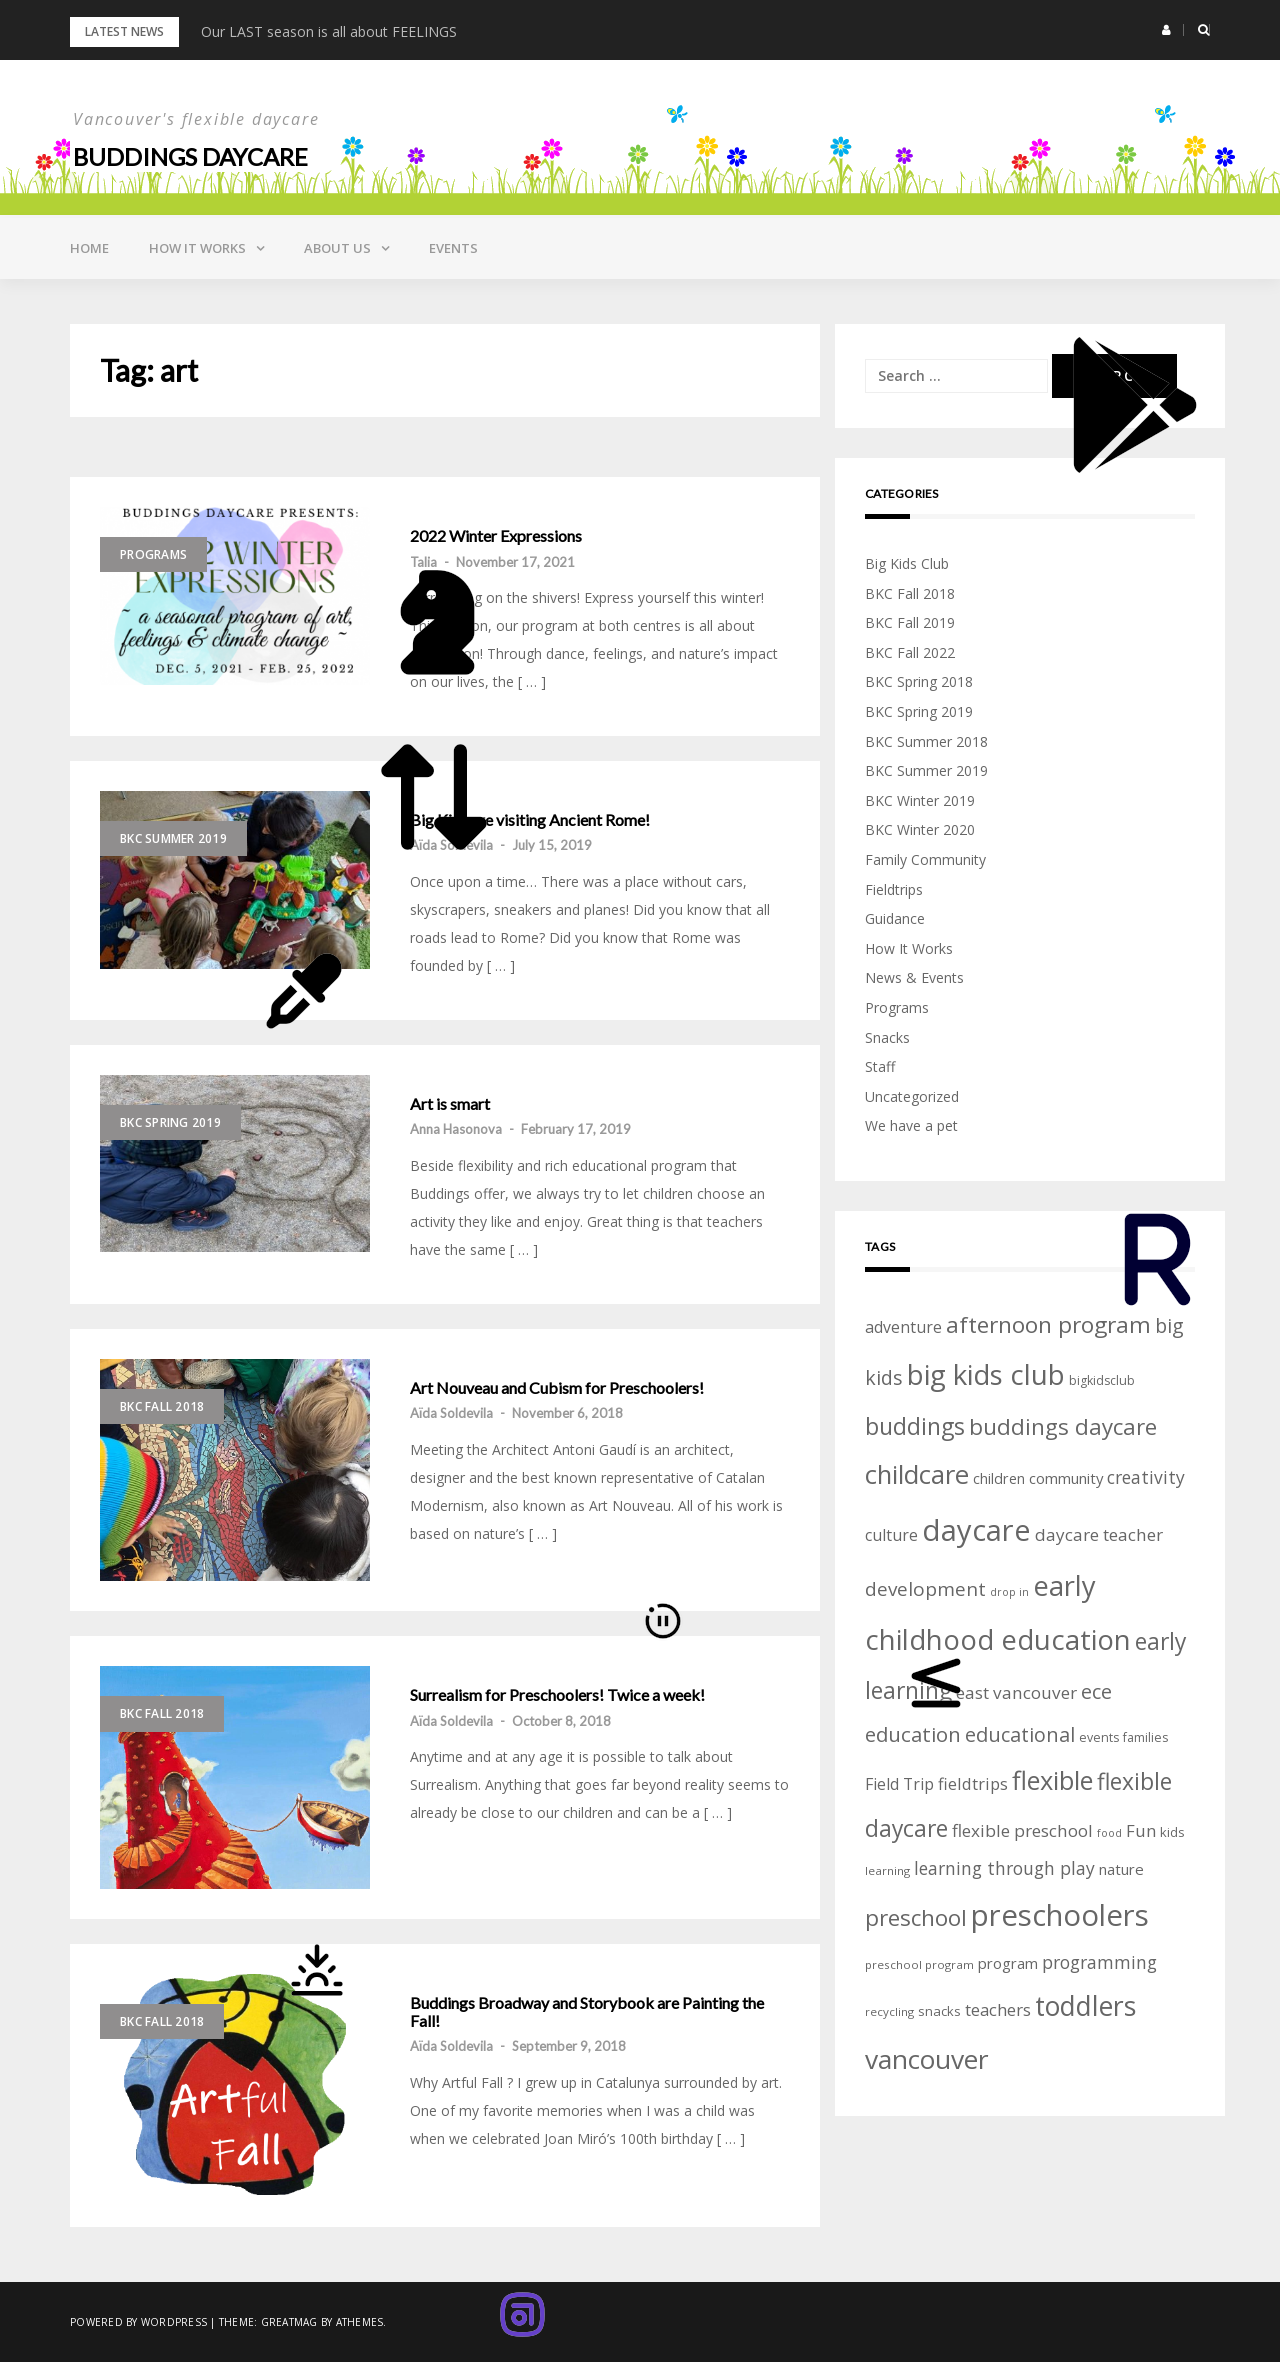 The width and height of the screenshot is (1280, 2362). What do you see at coordinates (1157, 1259) in the screenshot?
I see `indicates a keyboard shortcut or hotkey for the letter R` at bounding box center [1157, 1259].